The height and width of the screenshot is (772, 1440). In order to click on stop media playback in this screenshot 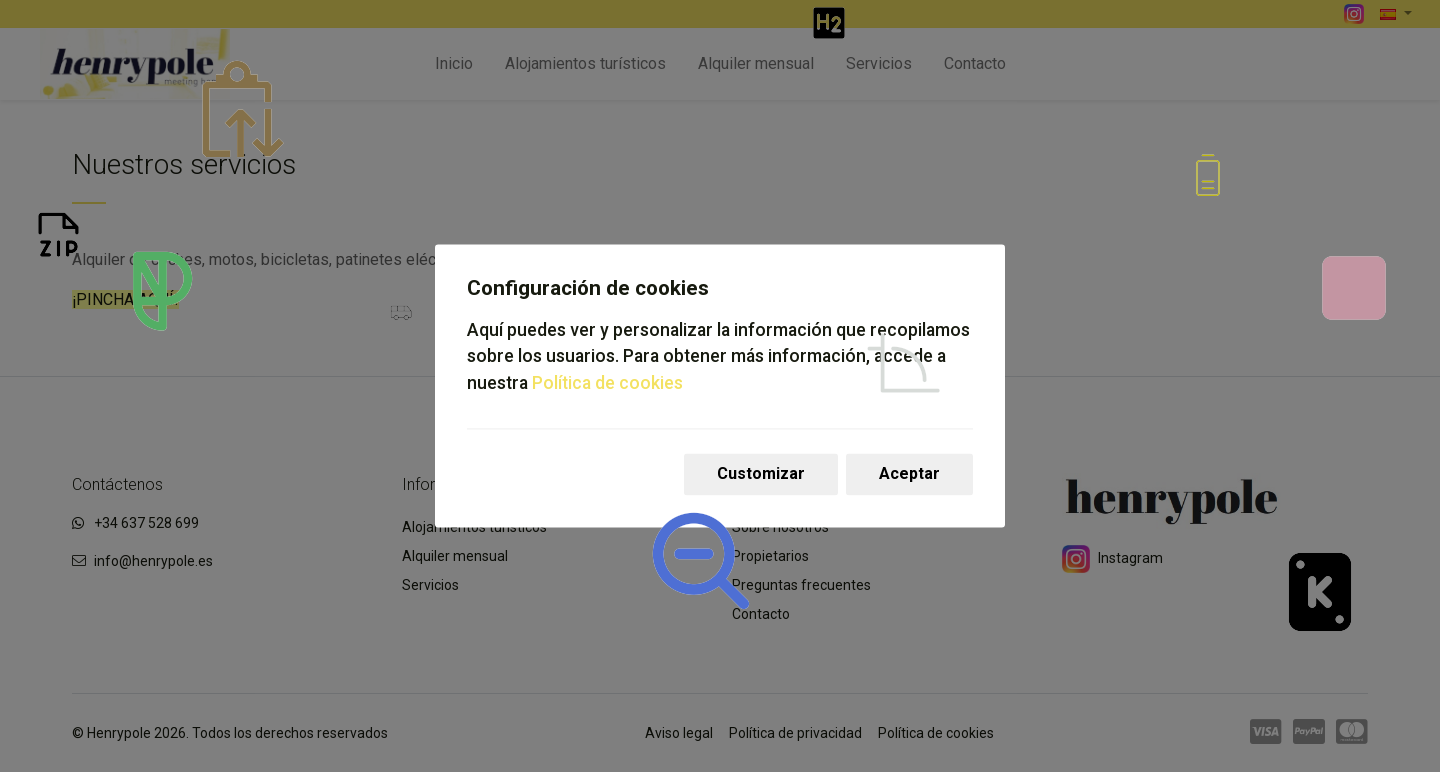, I will do `click(1354, 288)`.